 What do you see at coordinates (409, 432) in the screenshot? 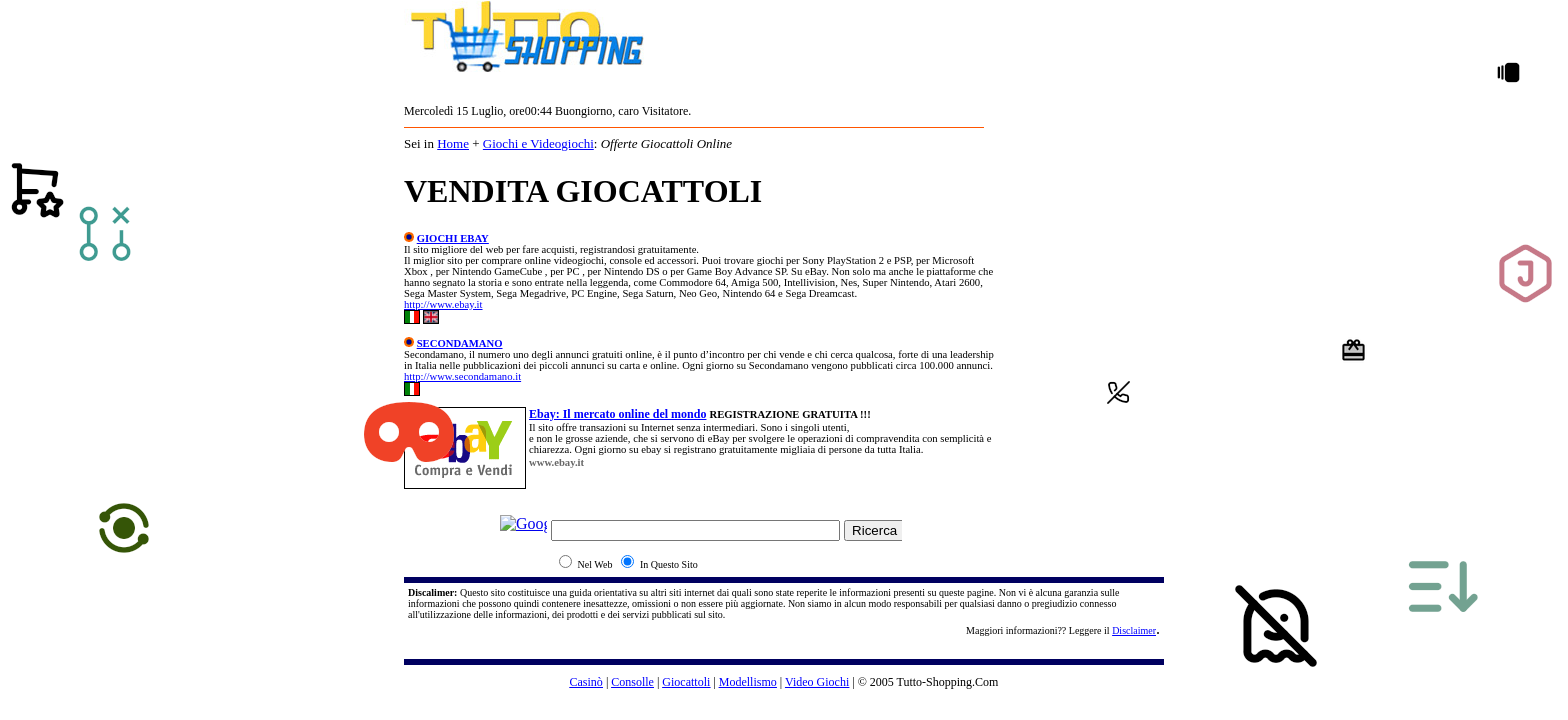
I see `enable incognito or private browsing mode` at bounding box center [409, 432].